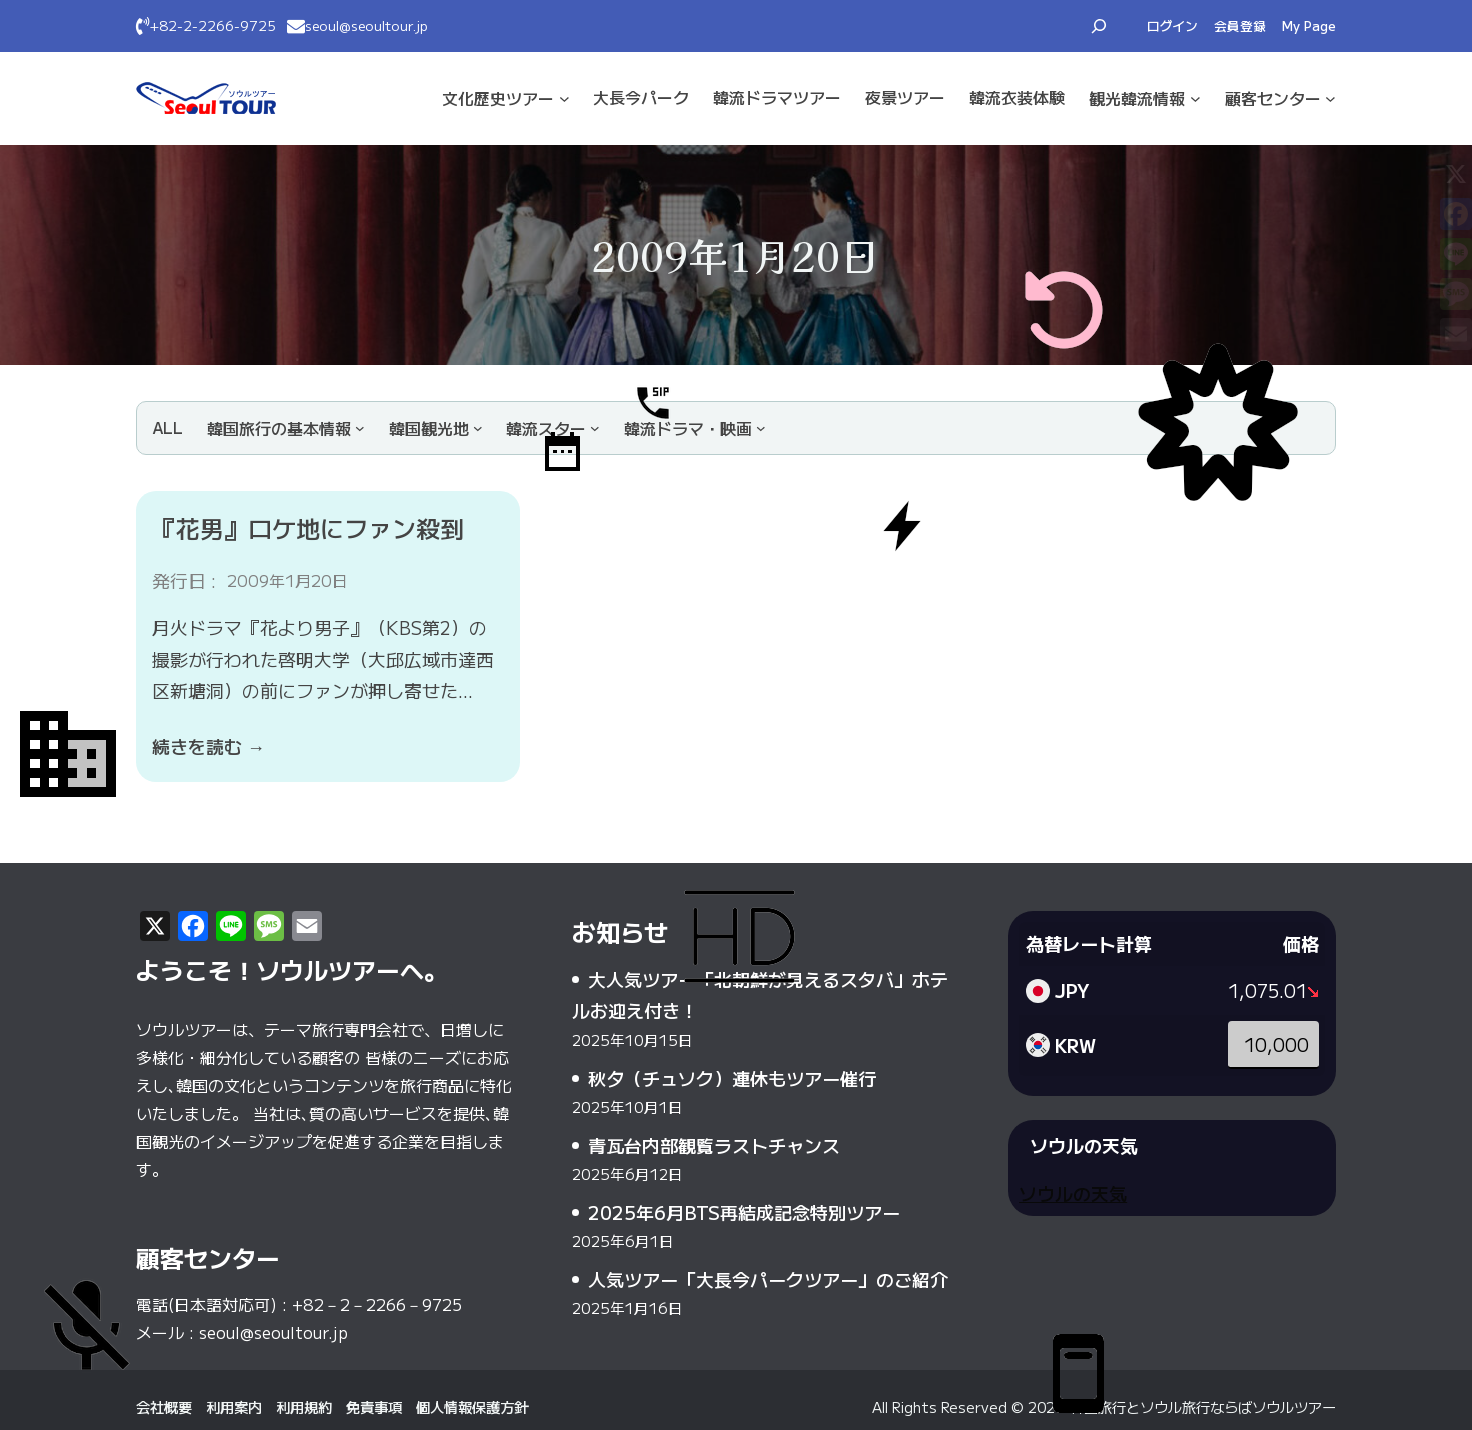 The image size is (1472, 1430). What do you see at coordinates (902, 526) in the screenshot?
I see `toggle camera flash on or off` at bounding box center [902, 526].